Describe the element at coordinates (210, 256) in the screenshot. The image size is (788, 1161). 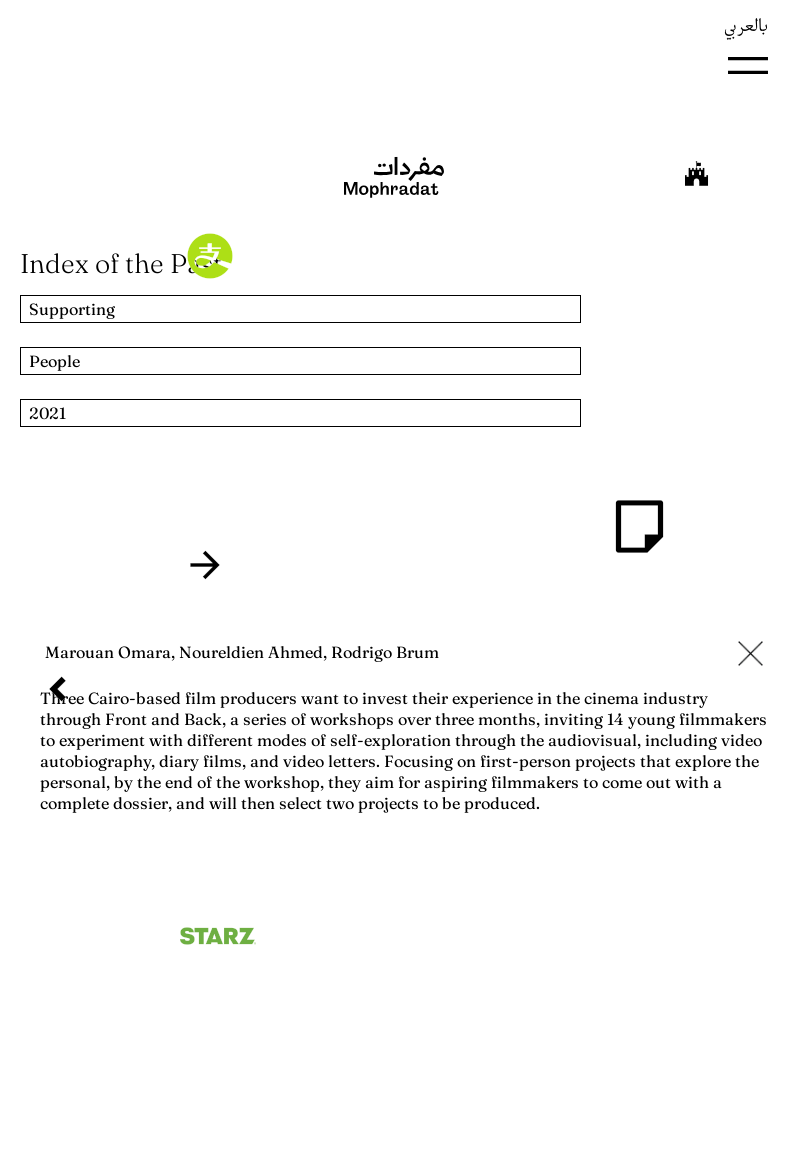
I see `pay with alipay` at that location.